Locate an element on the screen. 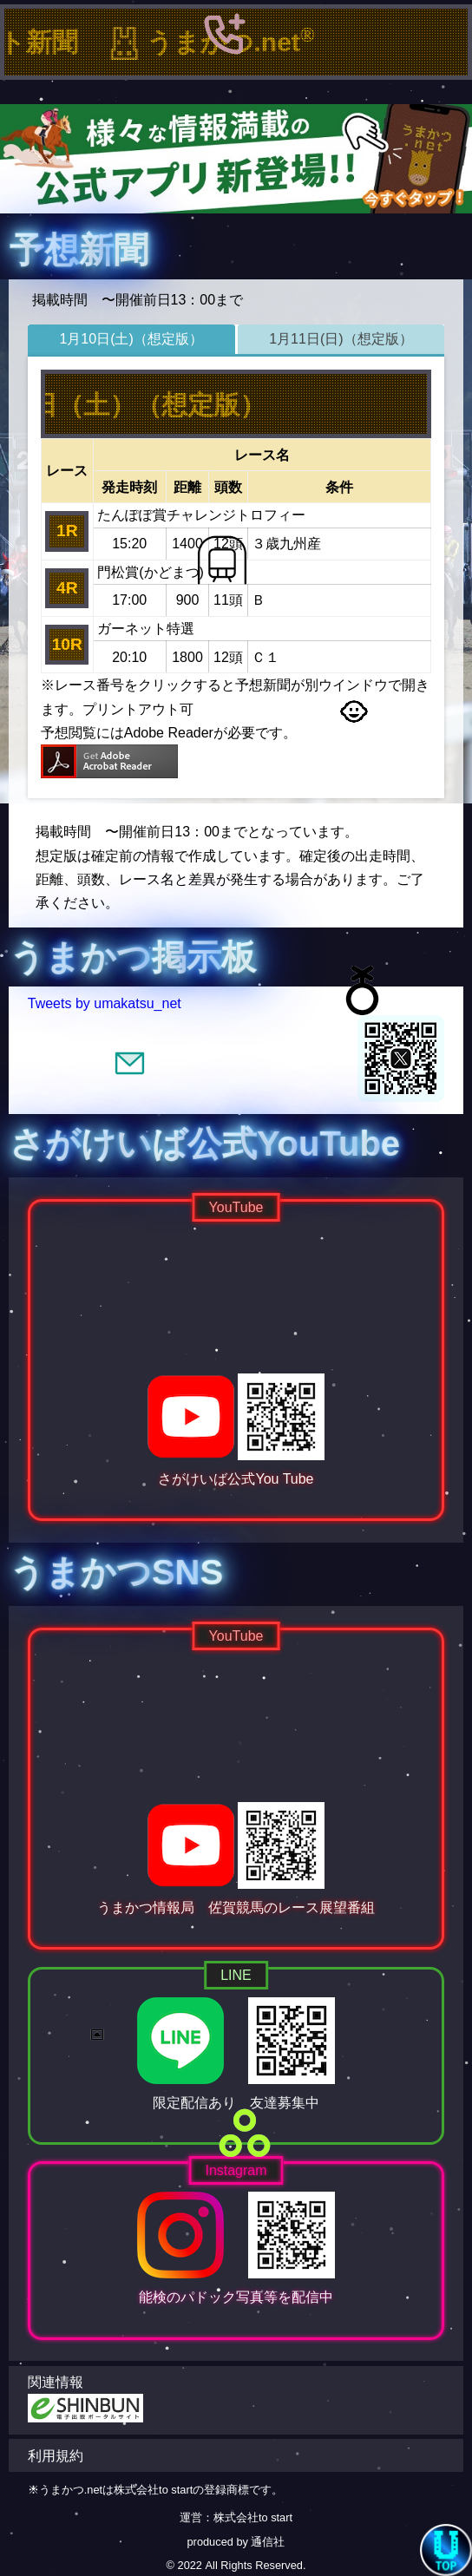 The width and height of the screenshot is (472, 2576). access daydream or screen saver settings is located at coordinates (97, 2035).